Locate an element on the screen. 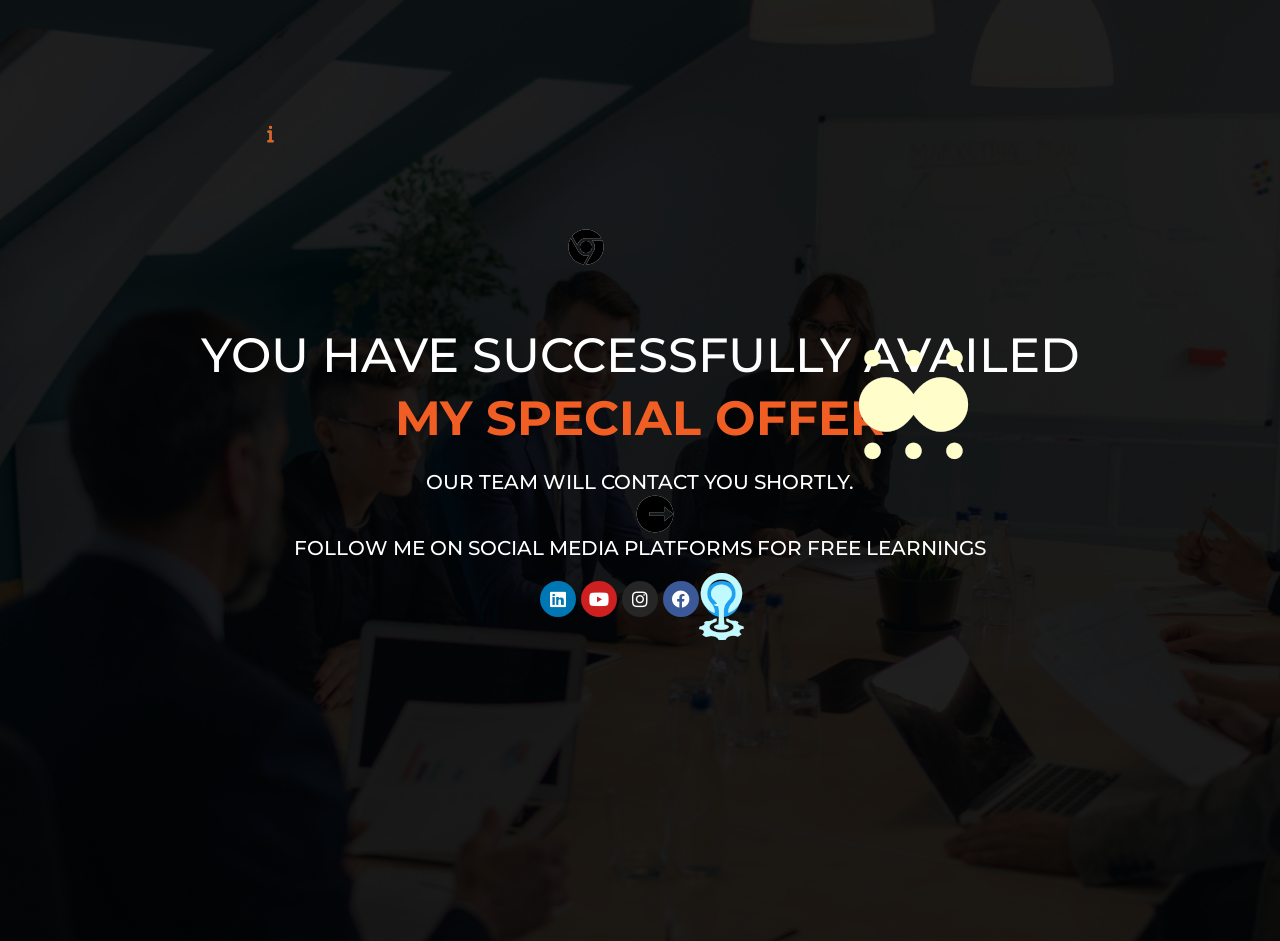 This screenshot has width=1280, height=941. indicates hazy or foggy weather conditions is located at coordinates (913, 404).